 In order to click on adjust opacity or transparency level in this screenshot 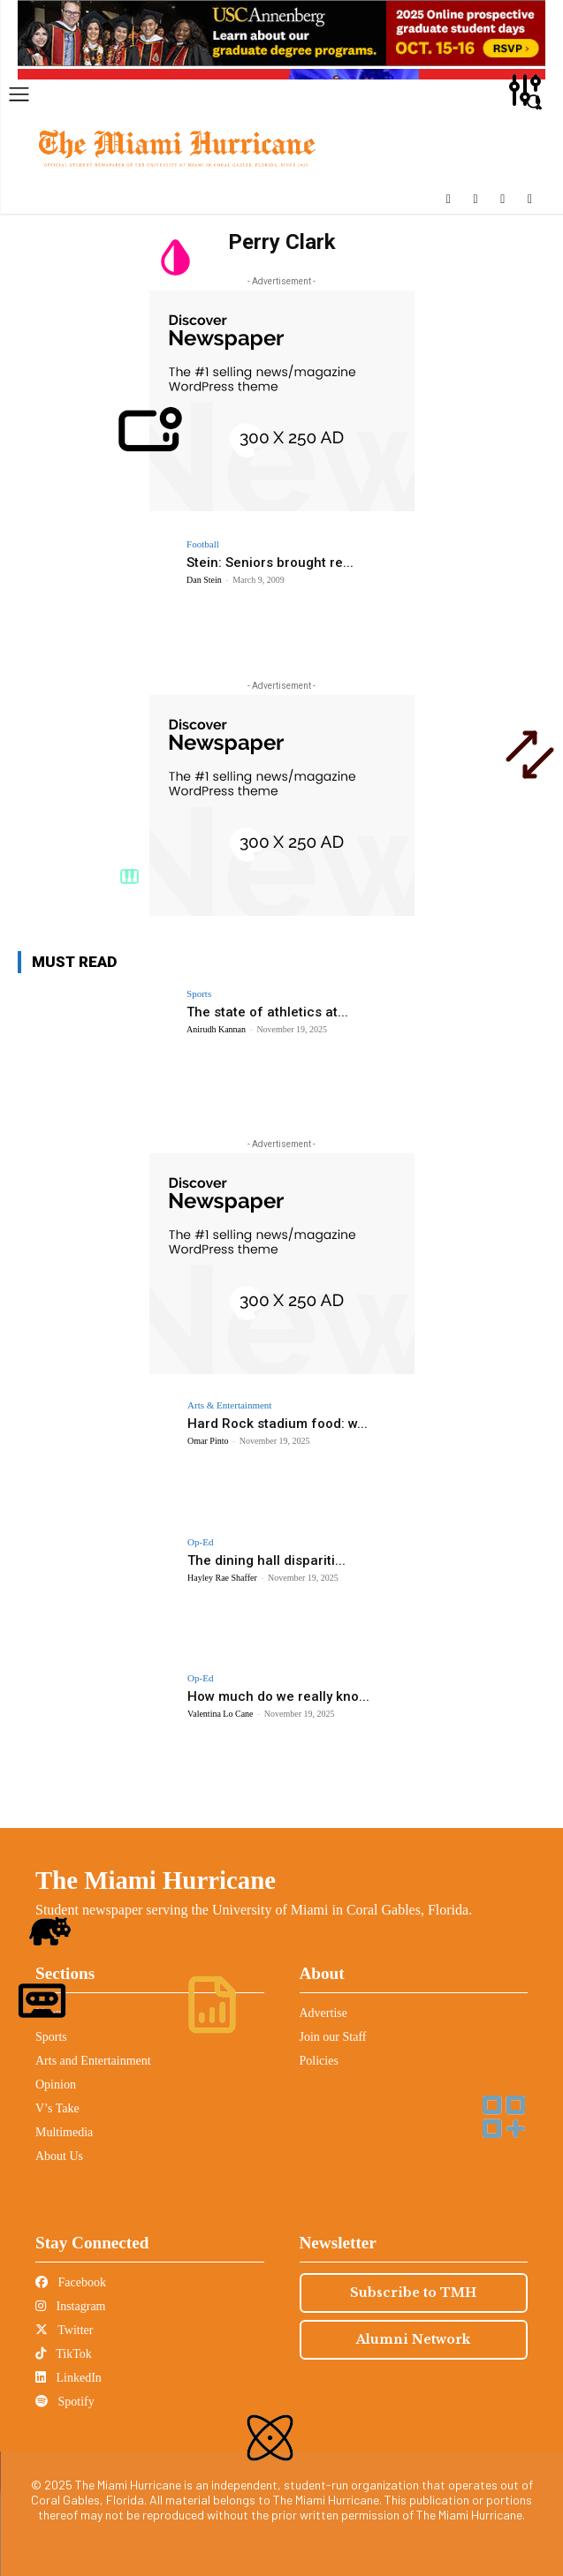, I will do `click(175, 257)`.